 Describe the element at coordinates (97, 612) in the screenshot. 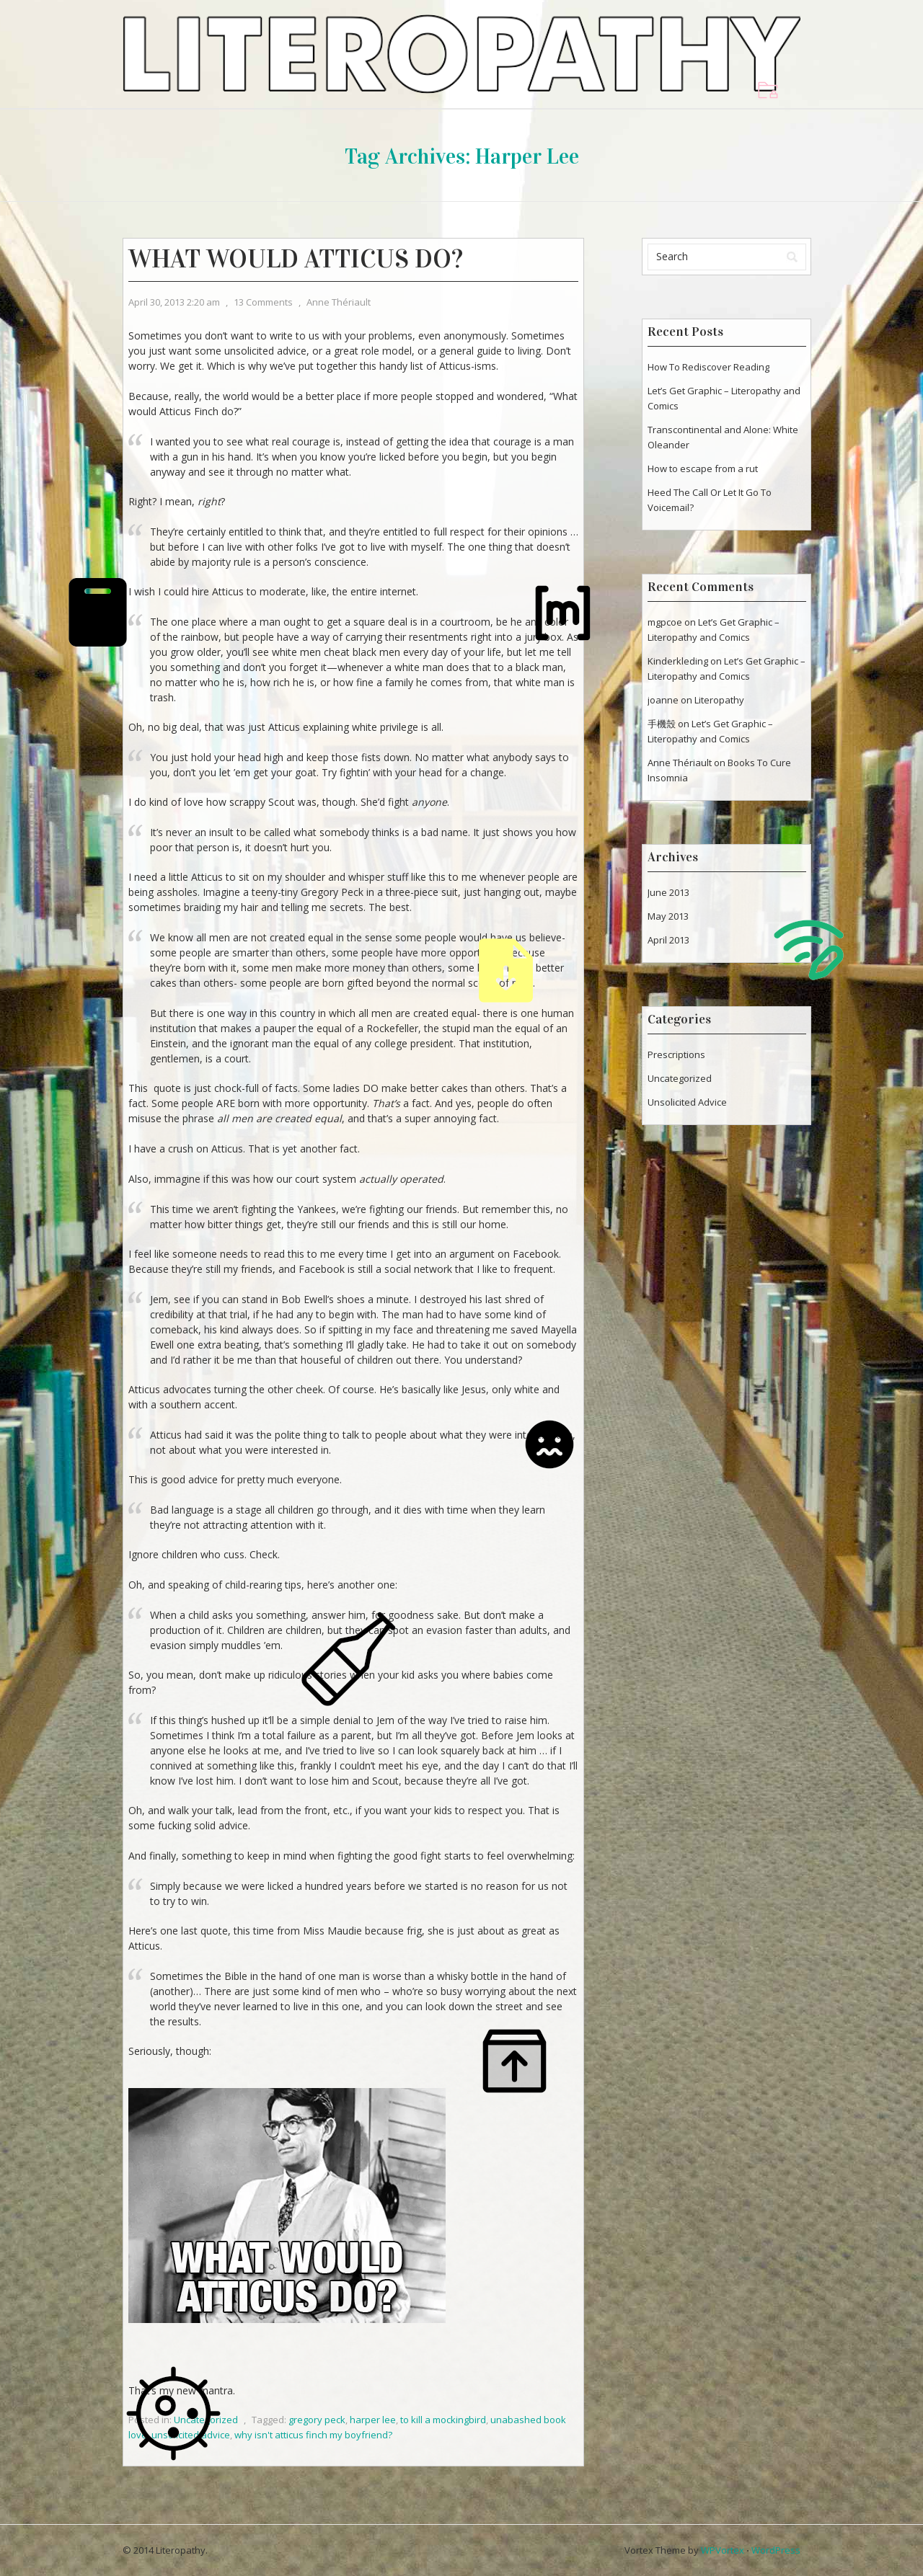

I see `tablet device with speaker` at that location.